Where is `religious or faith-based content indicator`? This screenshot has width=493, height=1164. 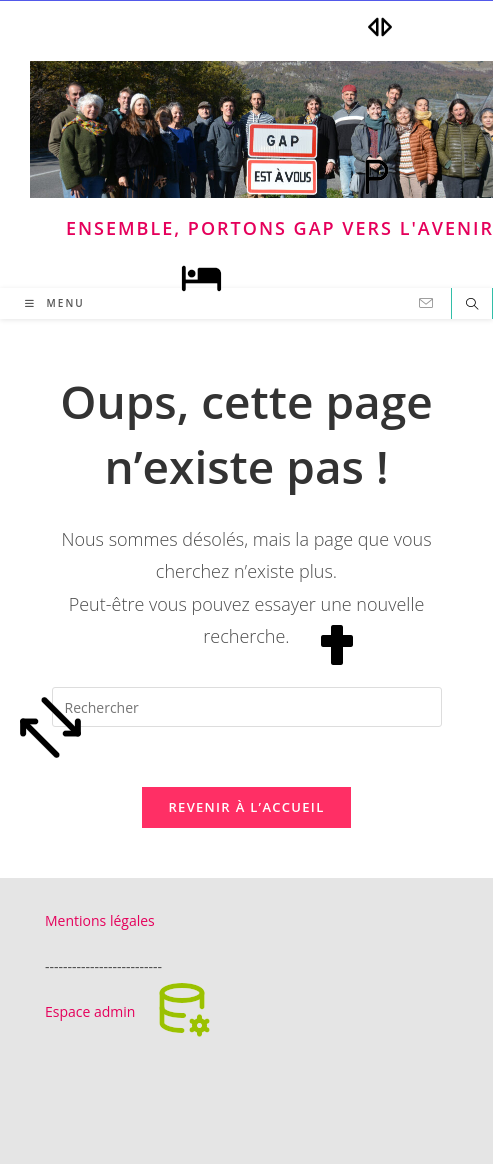
religious or faith-based content indicator is located at coordinates (337, 645).